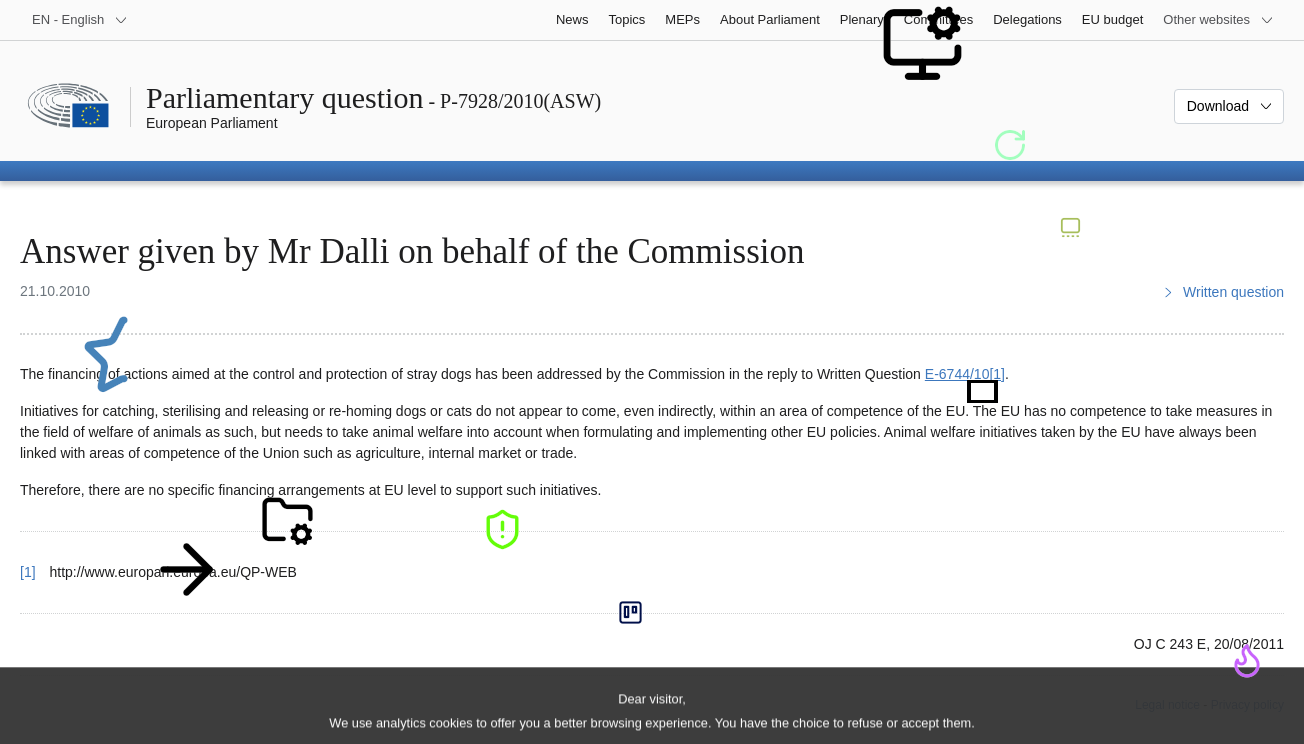 The height and width of the screenshot is (744, 1304). What do you see at coordinates (502, 529) in the screenshot?
I see `security warning or alert detected` at bounding box center [502, 529].